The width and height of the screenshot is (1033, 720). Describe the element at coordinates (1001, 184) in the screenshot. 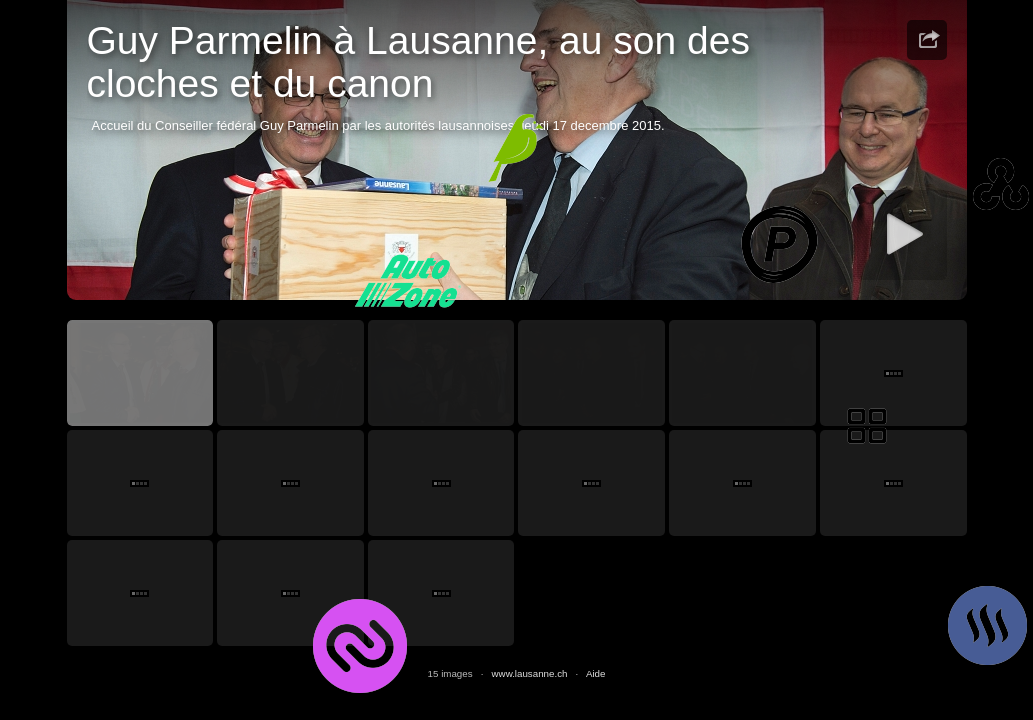

I see `OpenCV computer vision library logo` at that location.